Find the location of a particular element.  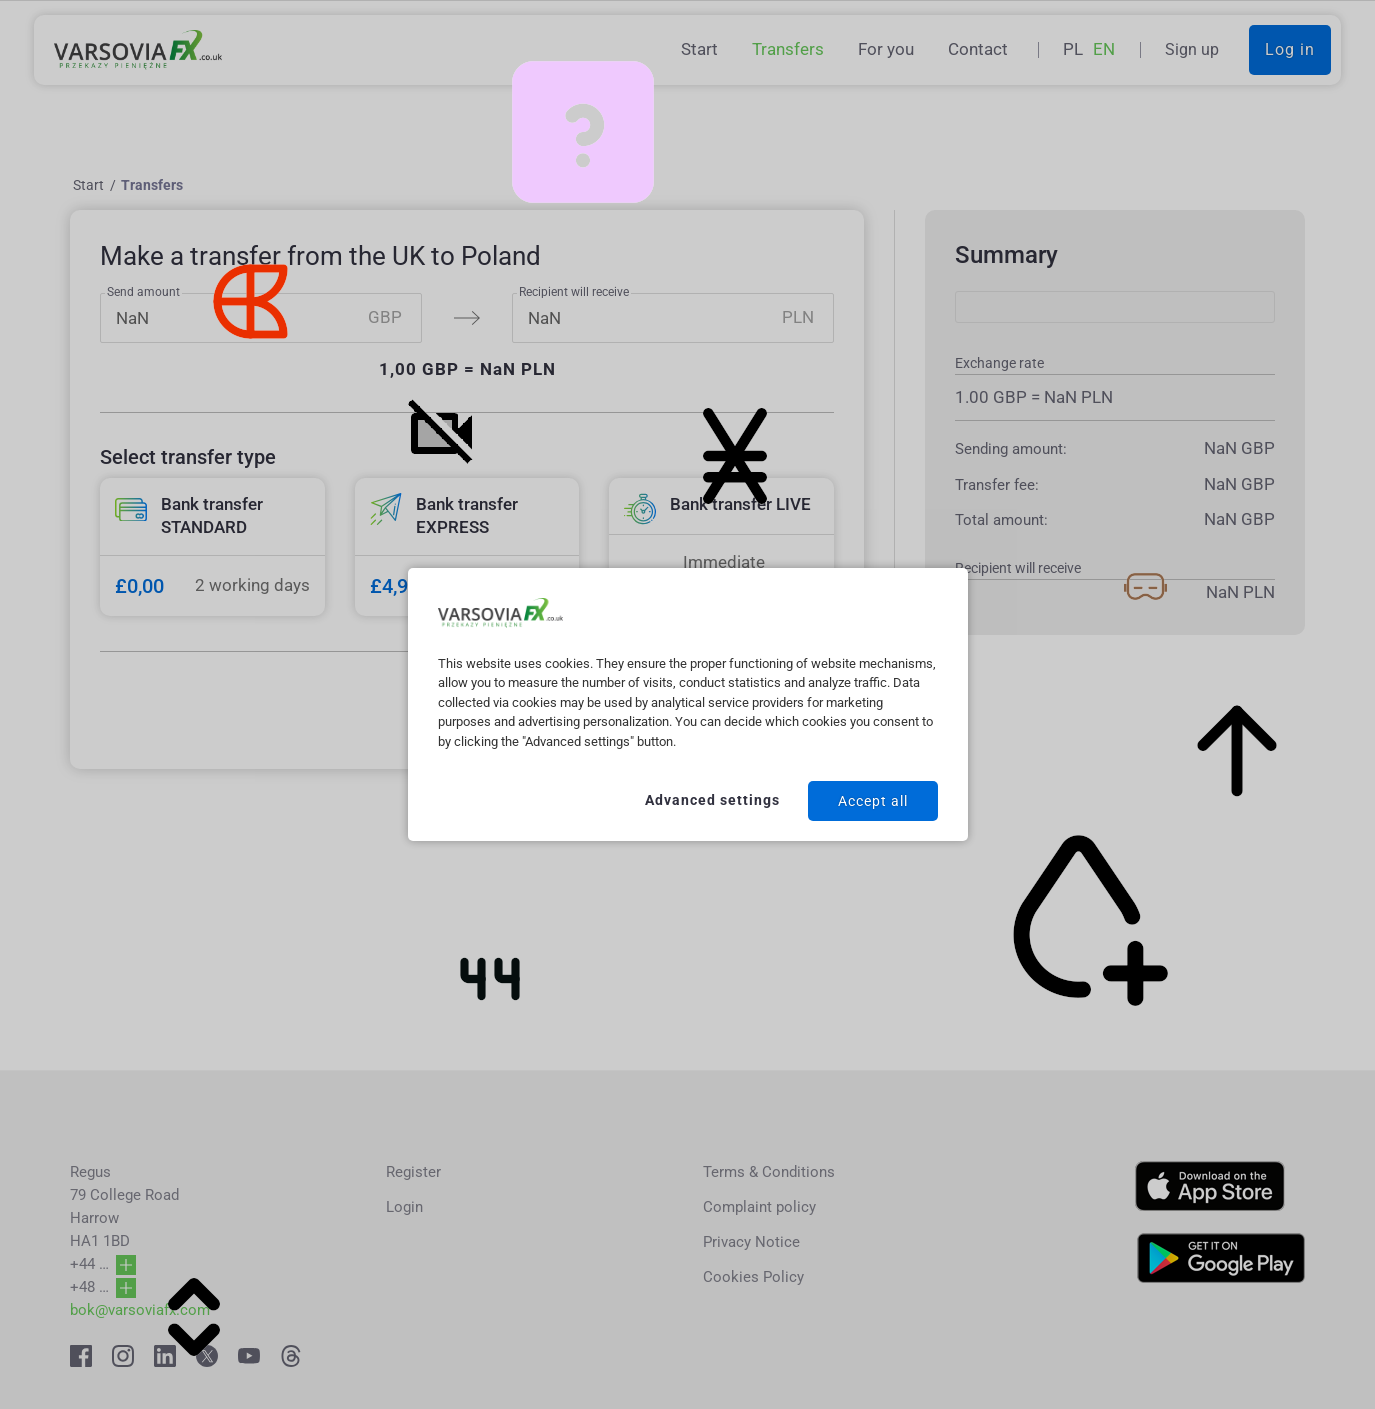

add water or hydration reminder is located at coordinates (1078, 916).